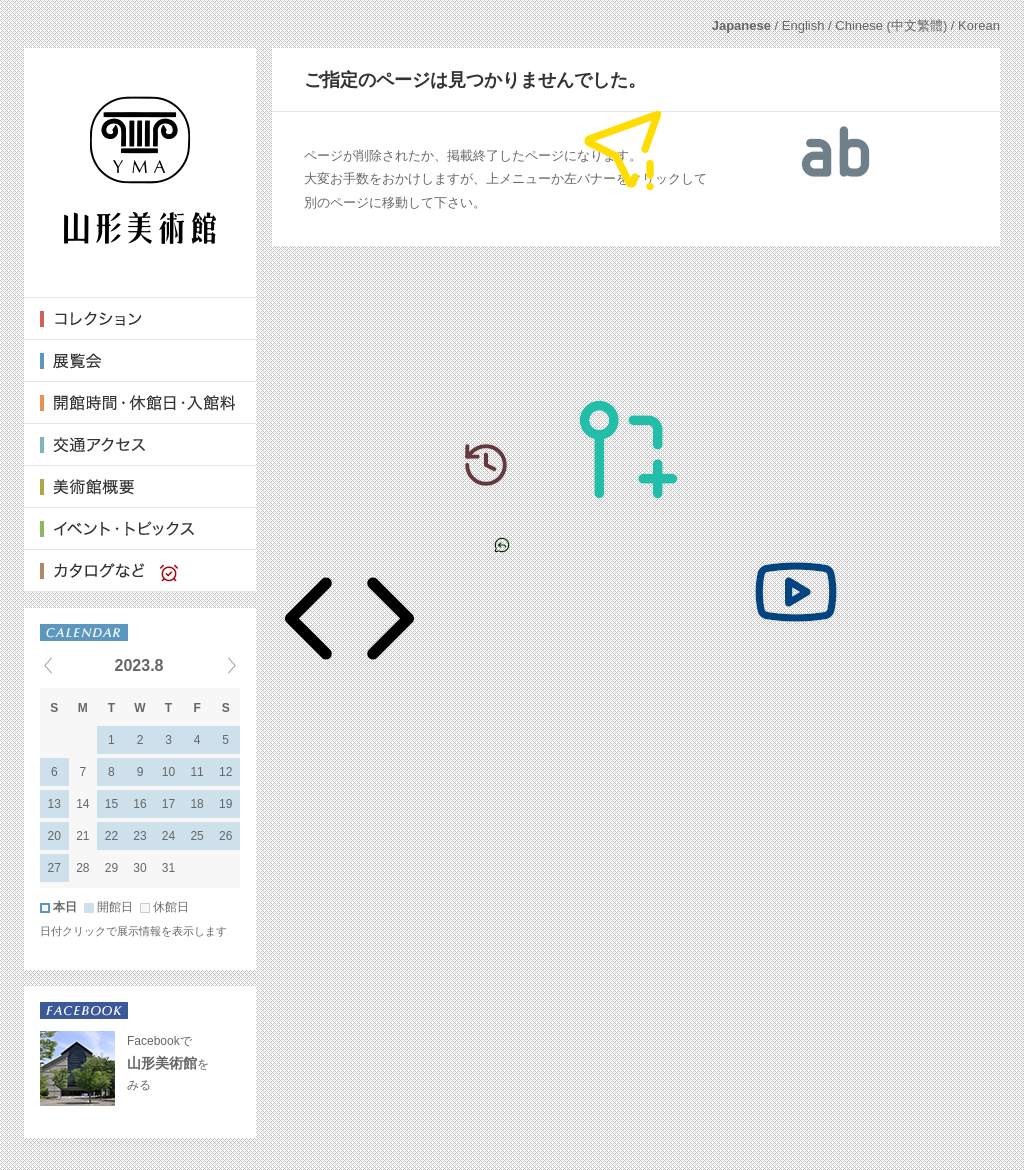 This screenshot has height=1170, width=1024. Describe the element at coordinates (623, 148) in the screenshot. I see `location alert or warning` at that location.